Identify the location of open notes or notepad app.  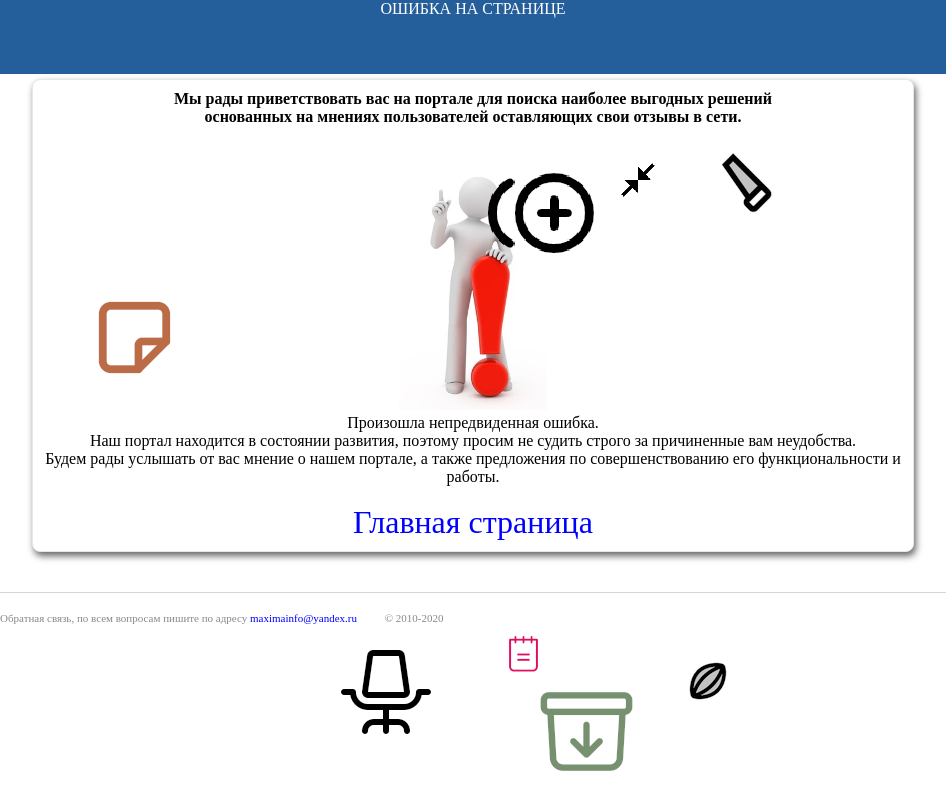
(523, 654).